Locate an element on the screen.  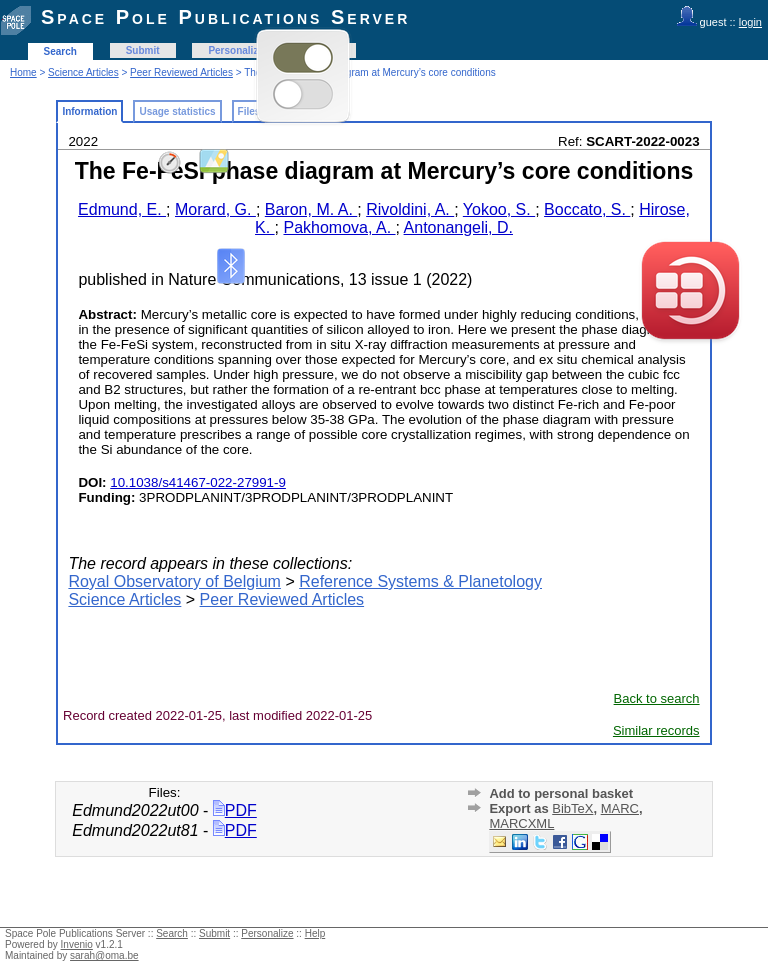
open budgie desktop window previews app is located at coordinates (690, 290).